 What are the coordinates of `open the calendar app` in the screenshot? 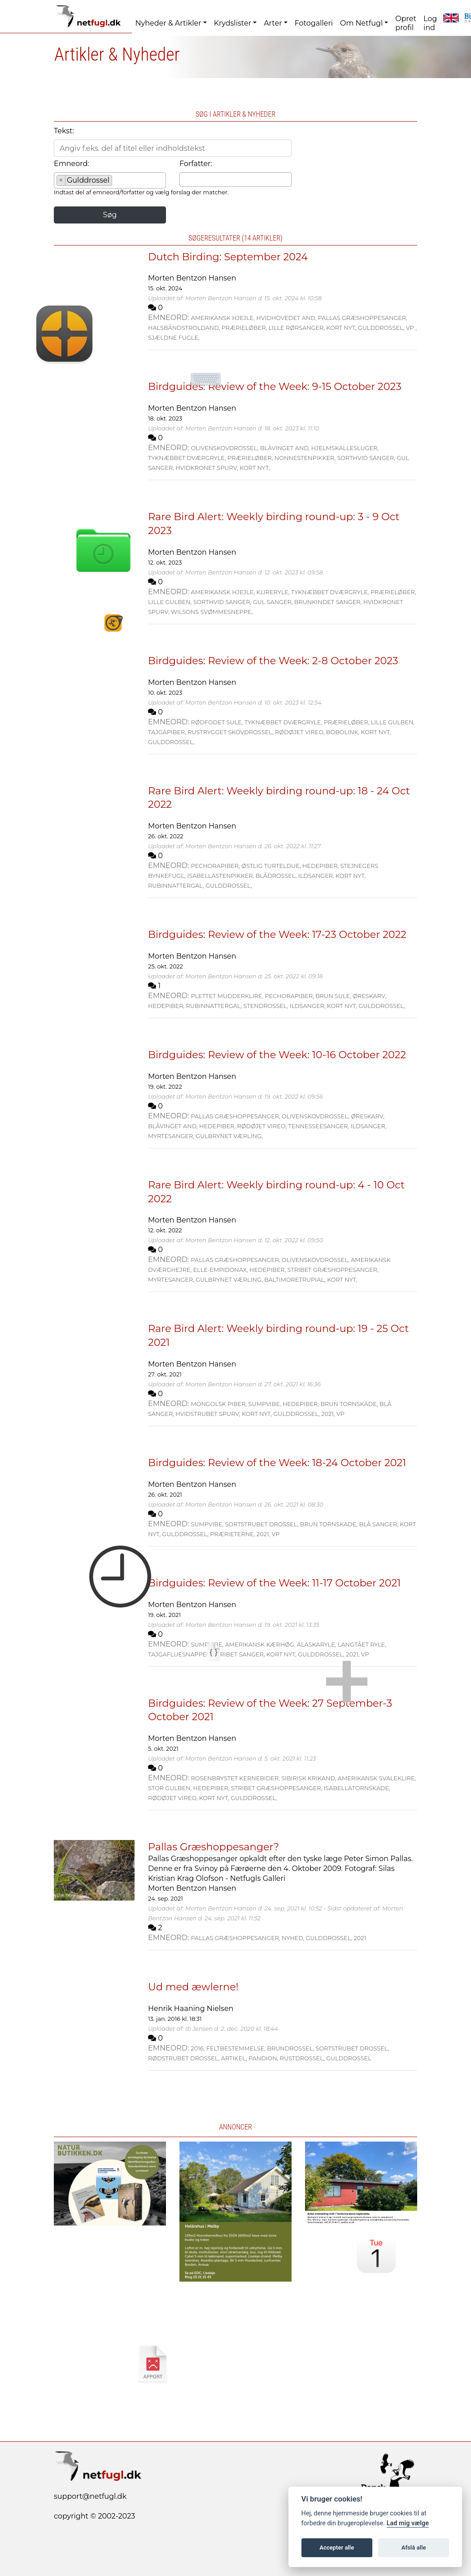 It's located at (376, 2254).